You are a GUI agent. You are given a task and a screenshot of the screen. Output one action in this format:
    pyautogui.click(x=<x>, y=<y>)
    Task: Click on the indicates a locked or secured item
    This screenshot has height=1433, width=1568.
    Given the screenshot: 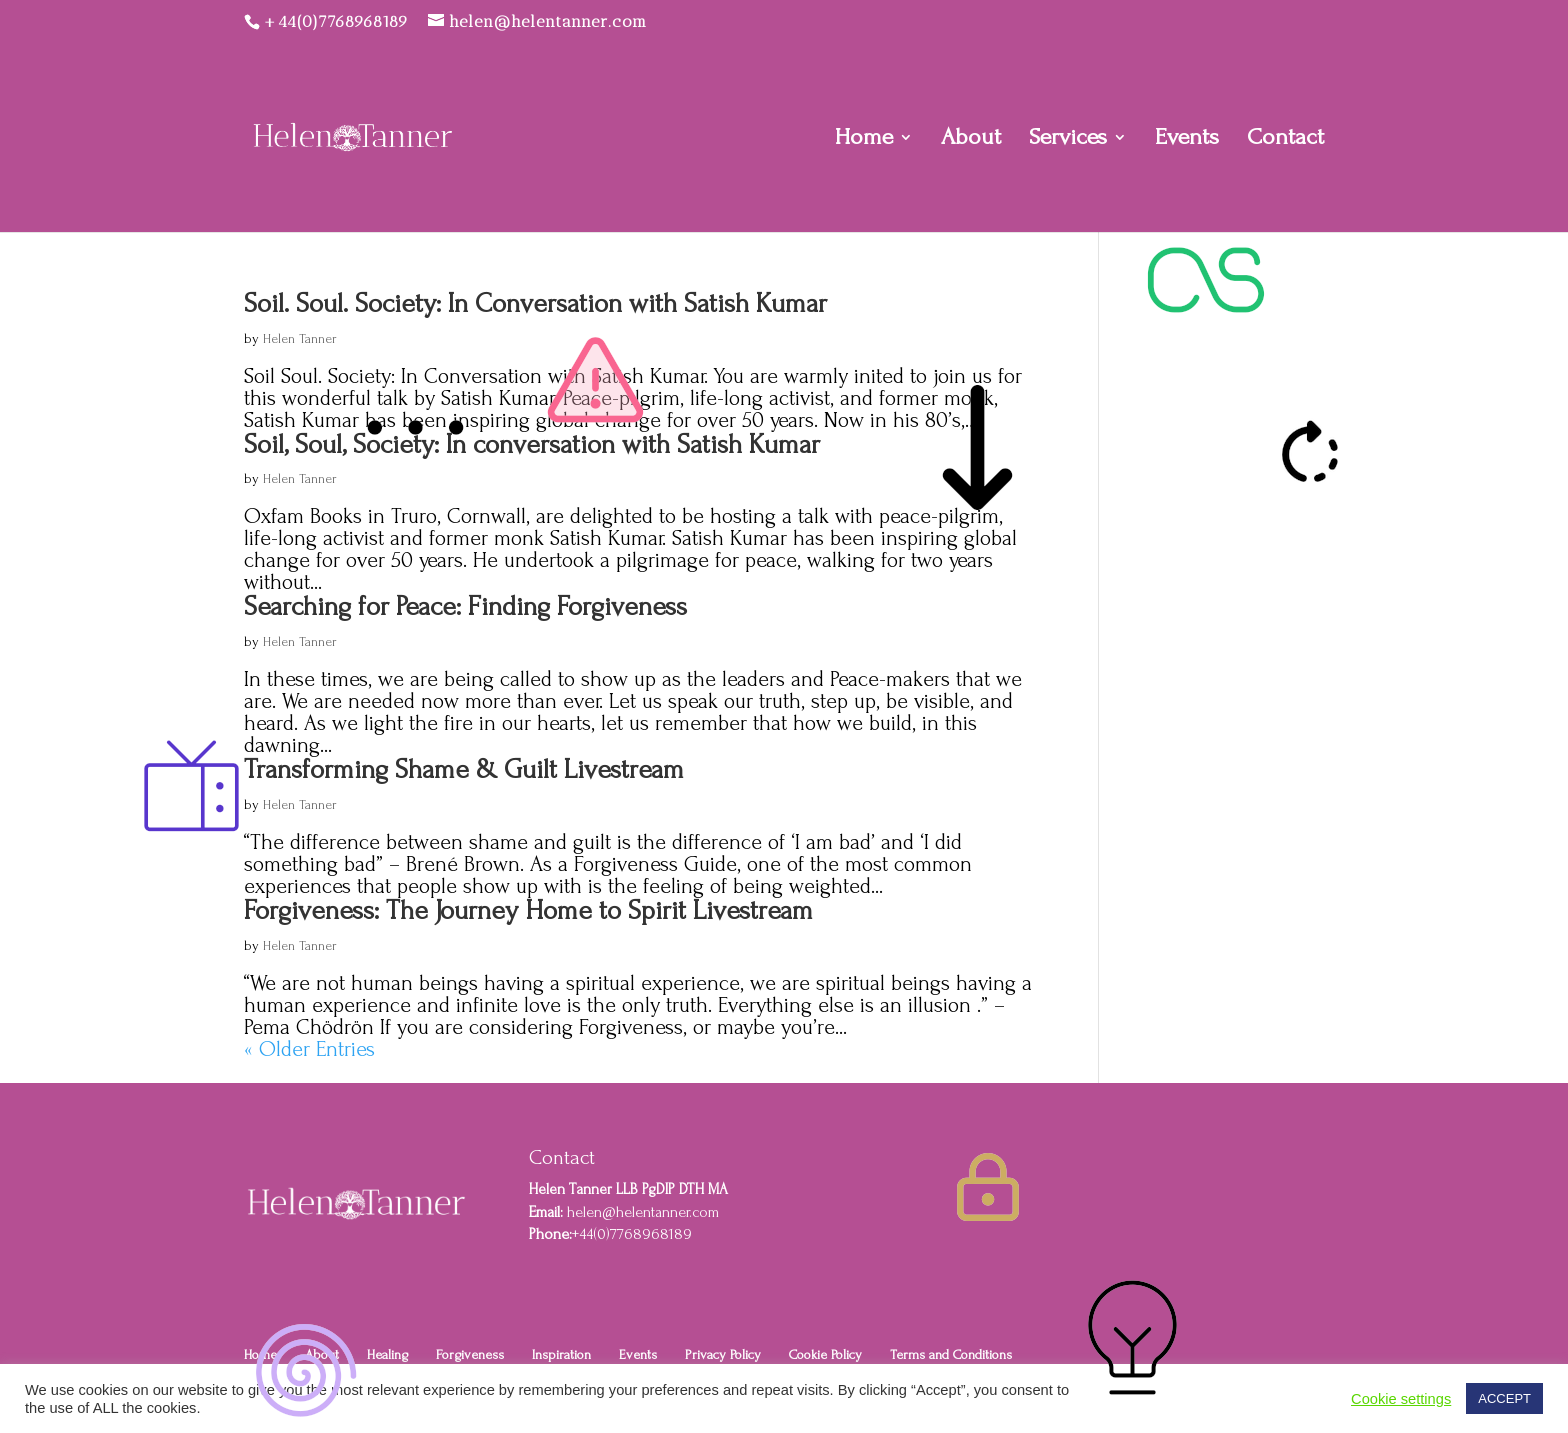 What is the action you would take?
    pyautogui.click(x=988, y=1187)
    